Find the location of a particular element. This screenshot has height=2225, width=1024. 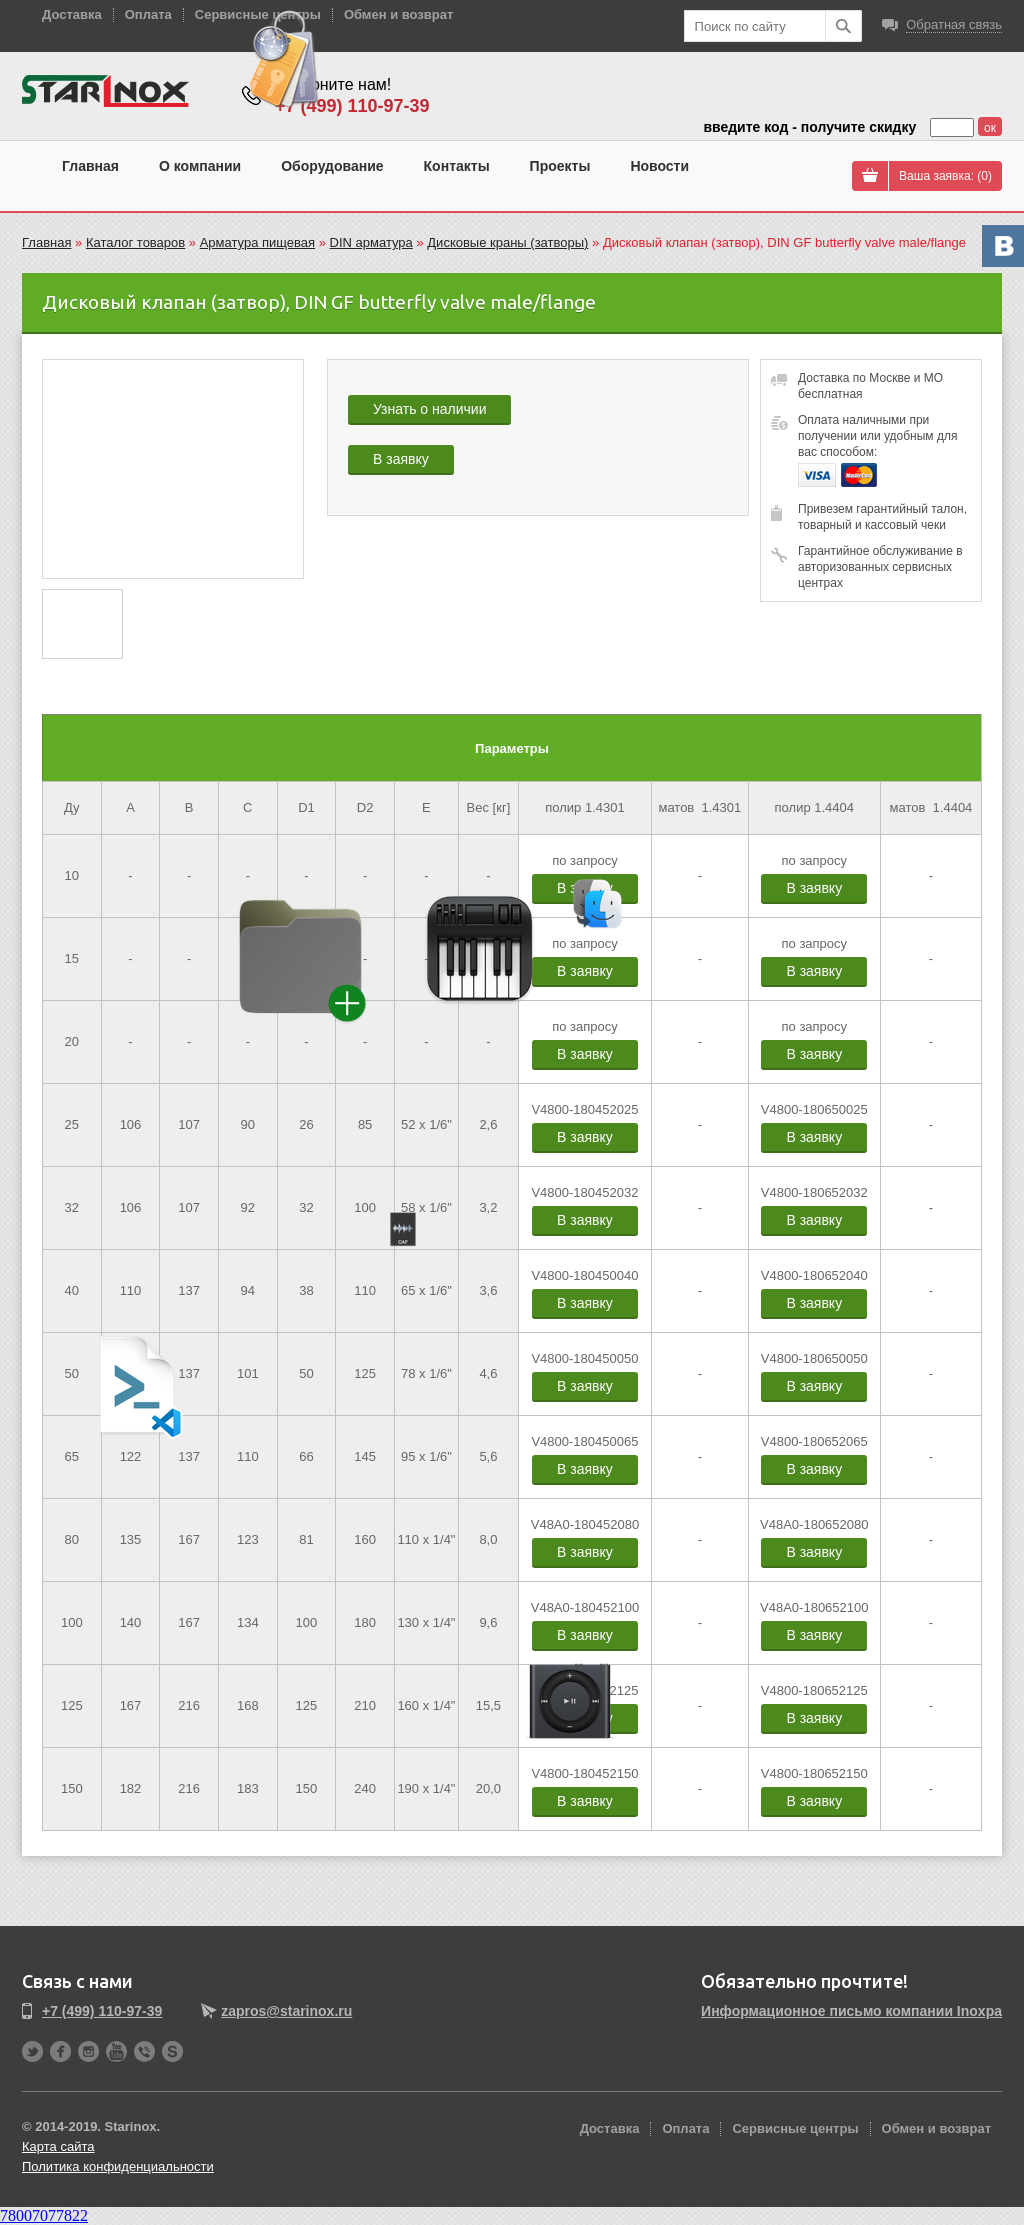

launch macos setup assistant is located at coordinates (597, 903).